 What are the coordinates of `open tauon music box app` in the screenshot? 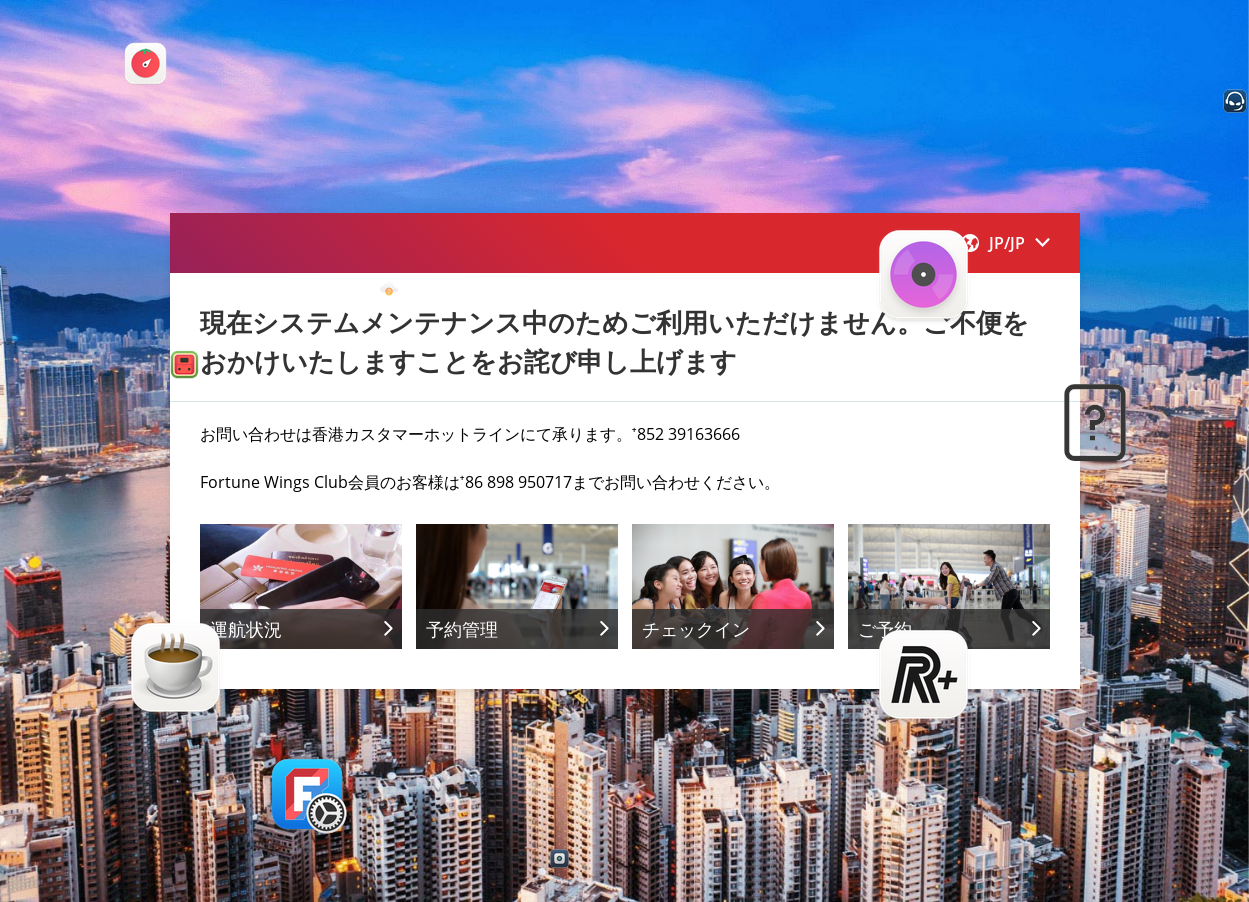 It's located at (923, 274).